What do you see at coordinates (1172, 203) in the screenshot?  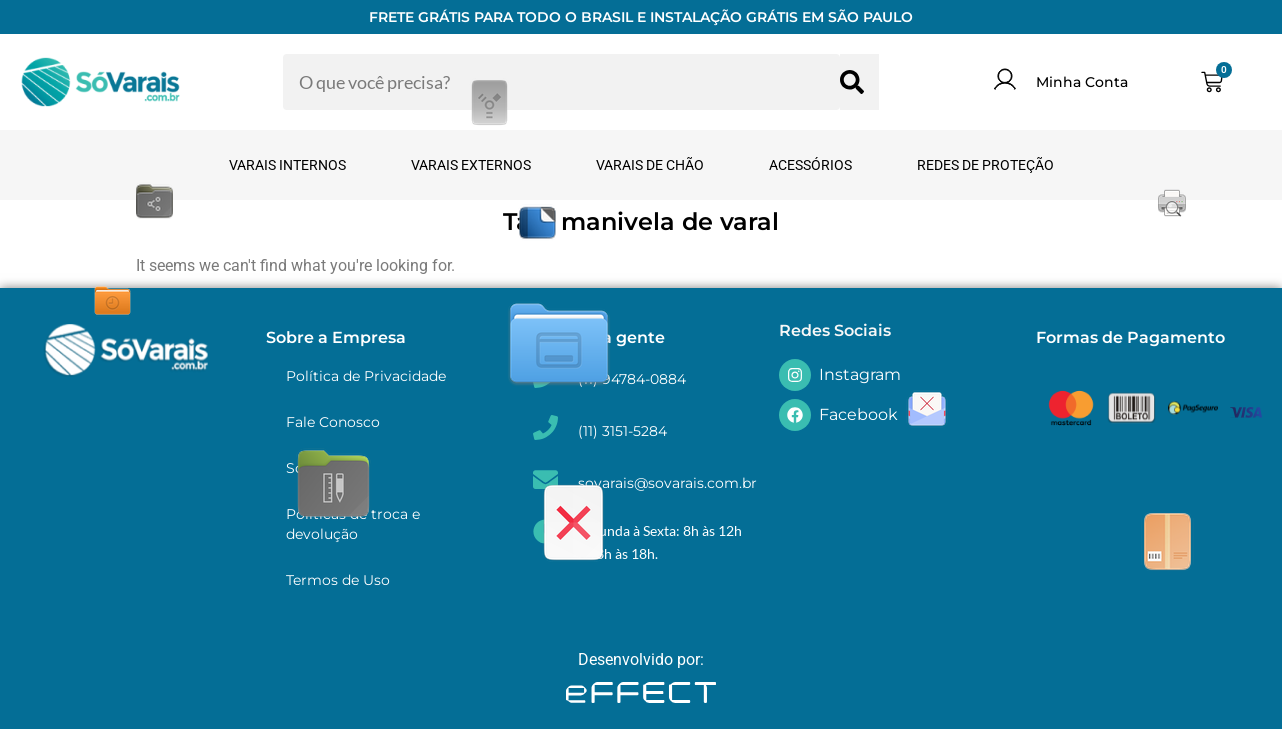 I see `preview document before printing` at bounding box center [1172, 203].